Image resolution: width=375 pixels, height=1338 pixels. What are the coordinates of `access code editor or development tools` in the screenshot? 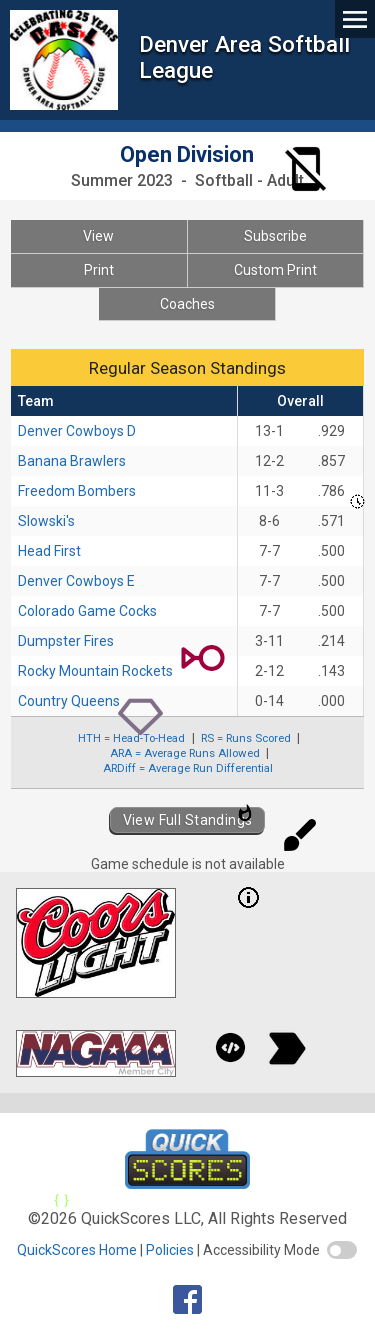 It's located at (230, 1047).